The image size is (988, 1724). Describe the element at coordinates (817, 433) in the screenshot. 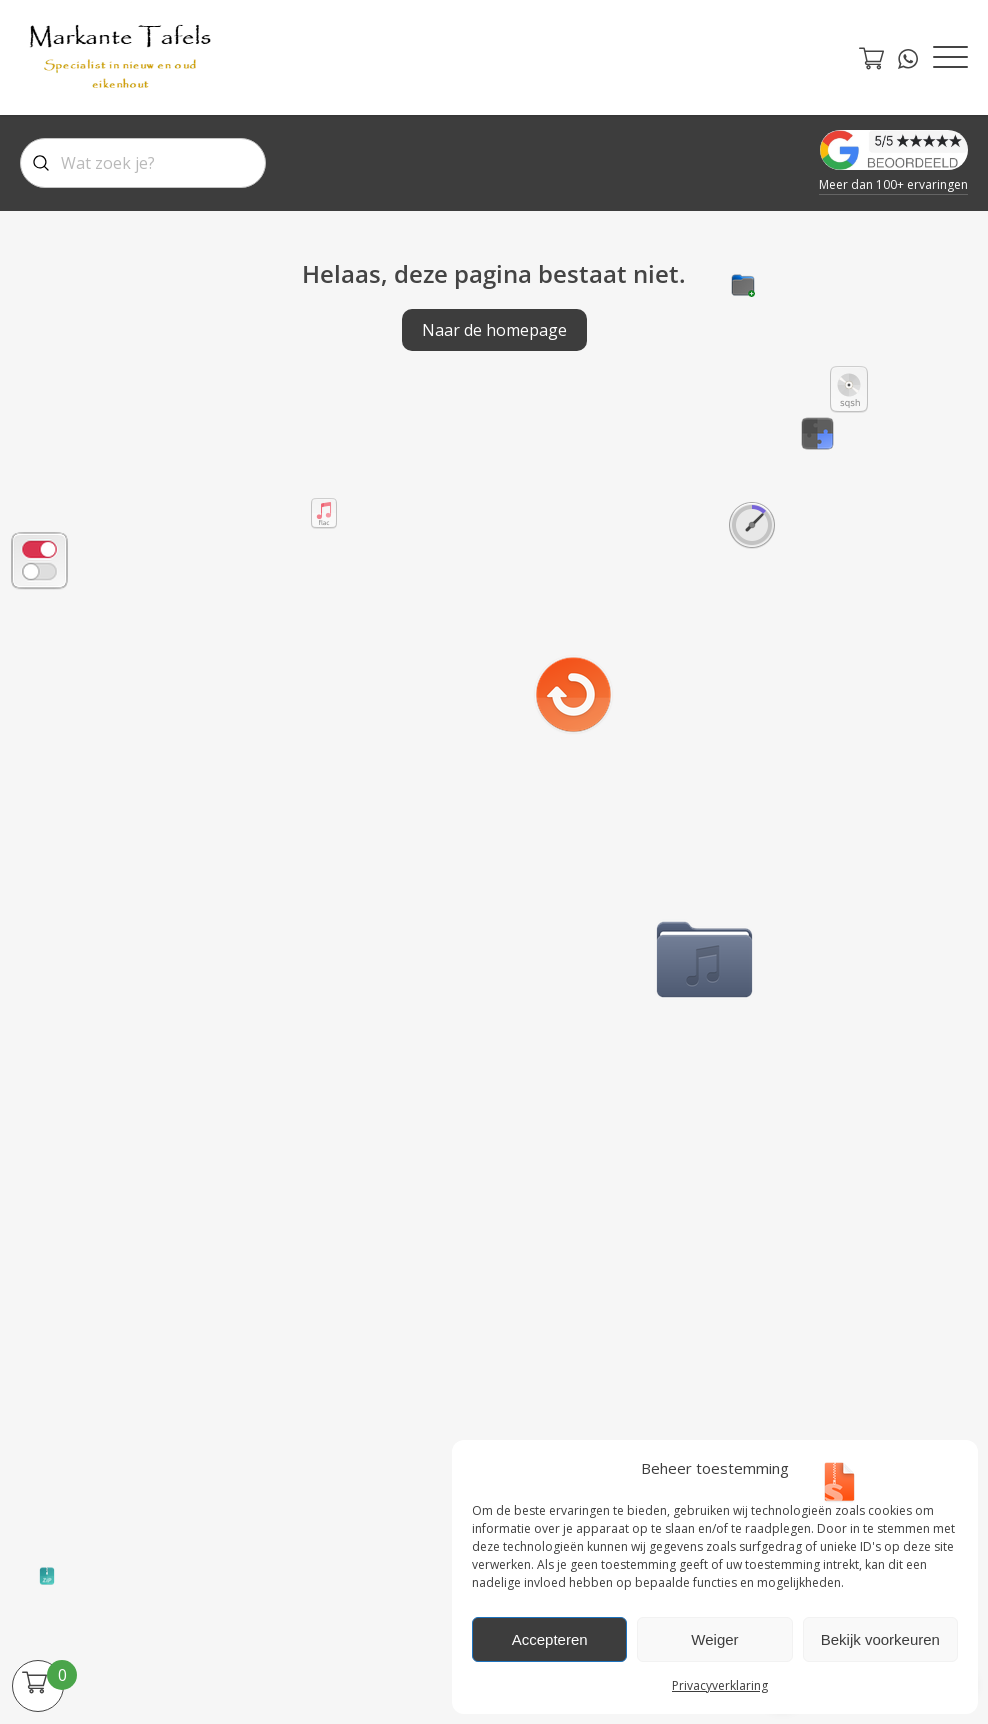

I see `manage bluetooth plugins or extensions` at that location.